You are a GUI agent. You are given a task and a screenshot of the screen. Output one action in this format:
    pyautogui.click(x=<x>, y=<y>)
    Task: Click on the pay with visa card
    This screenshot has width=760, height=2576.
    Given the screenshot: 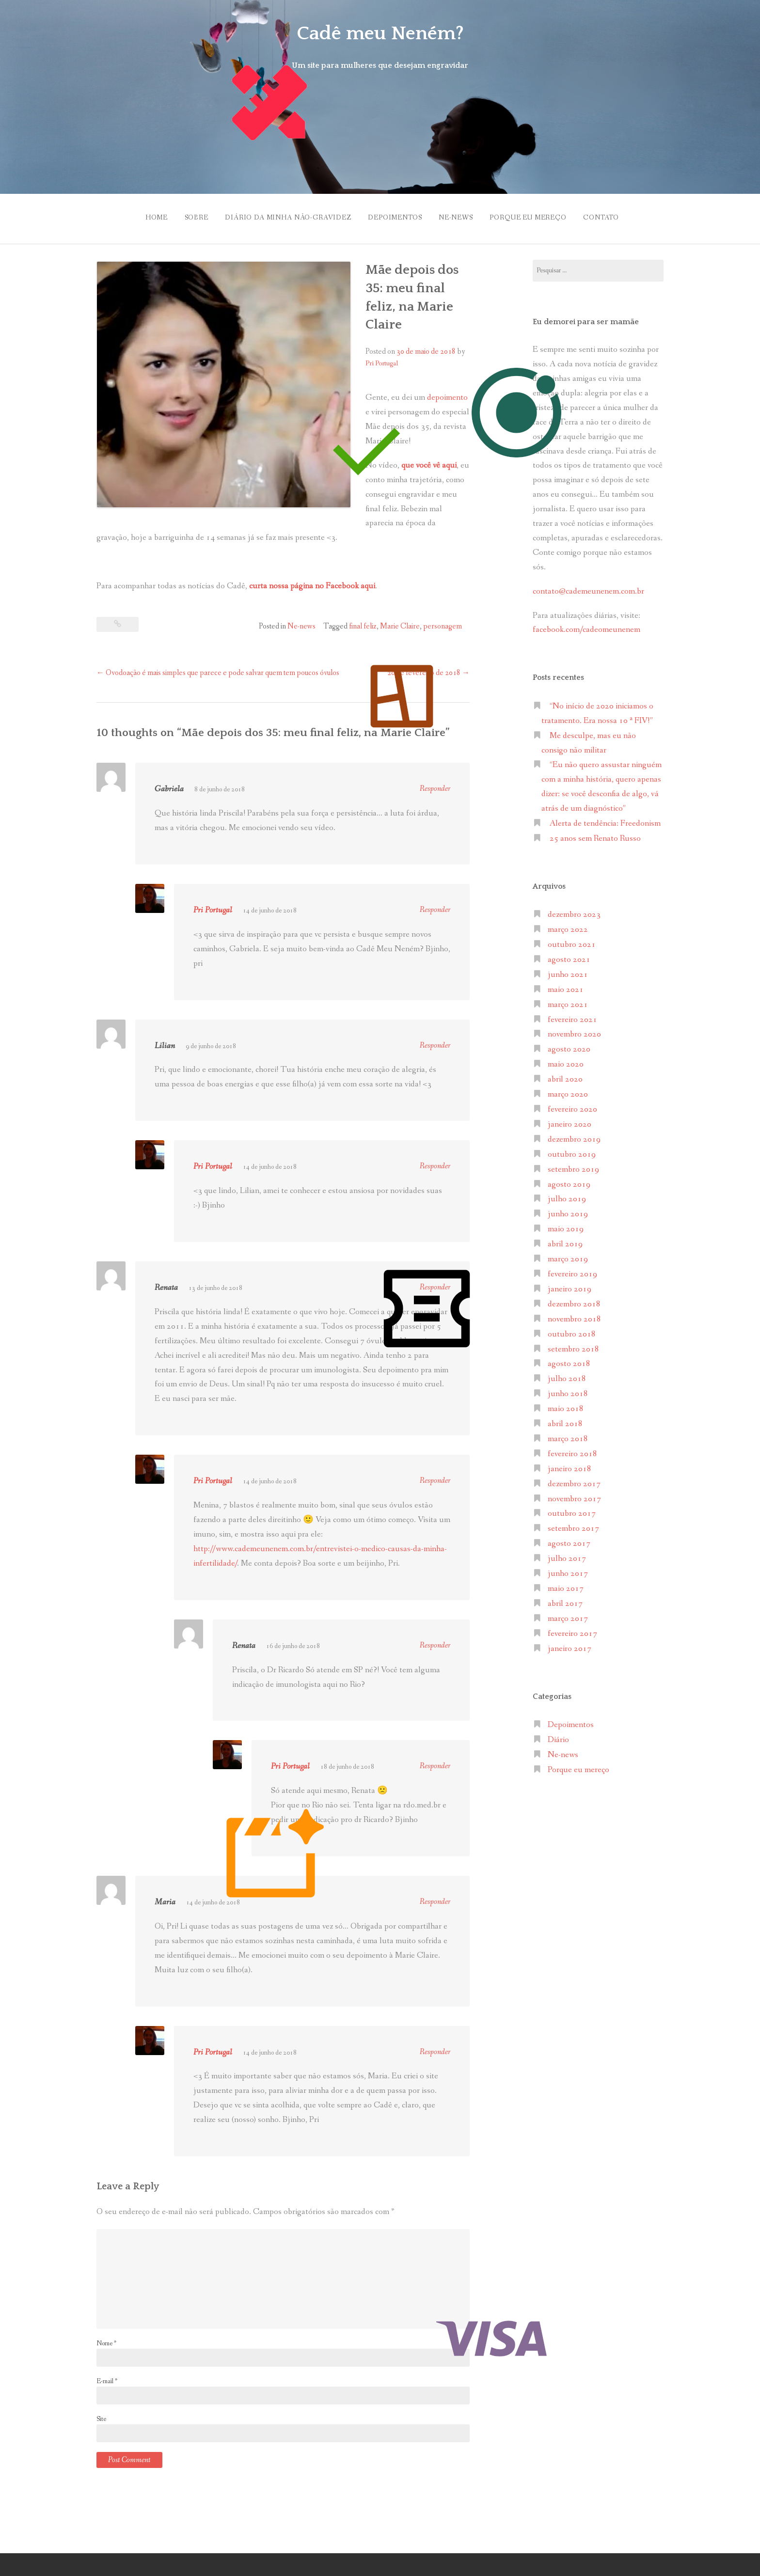 What is the action you would take?
    pyautogui.click(x=491, y=2339)
    